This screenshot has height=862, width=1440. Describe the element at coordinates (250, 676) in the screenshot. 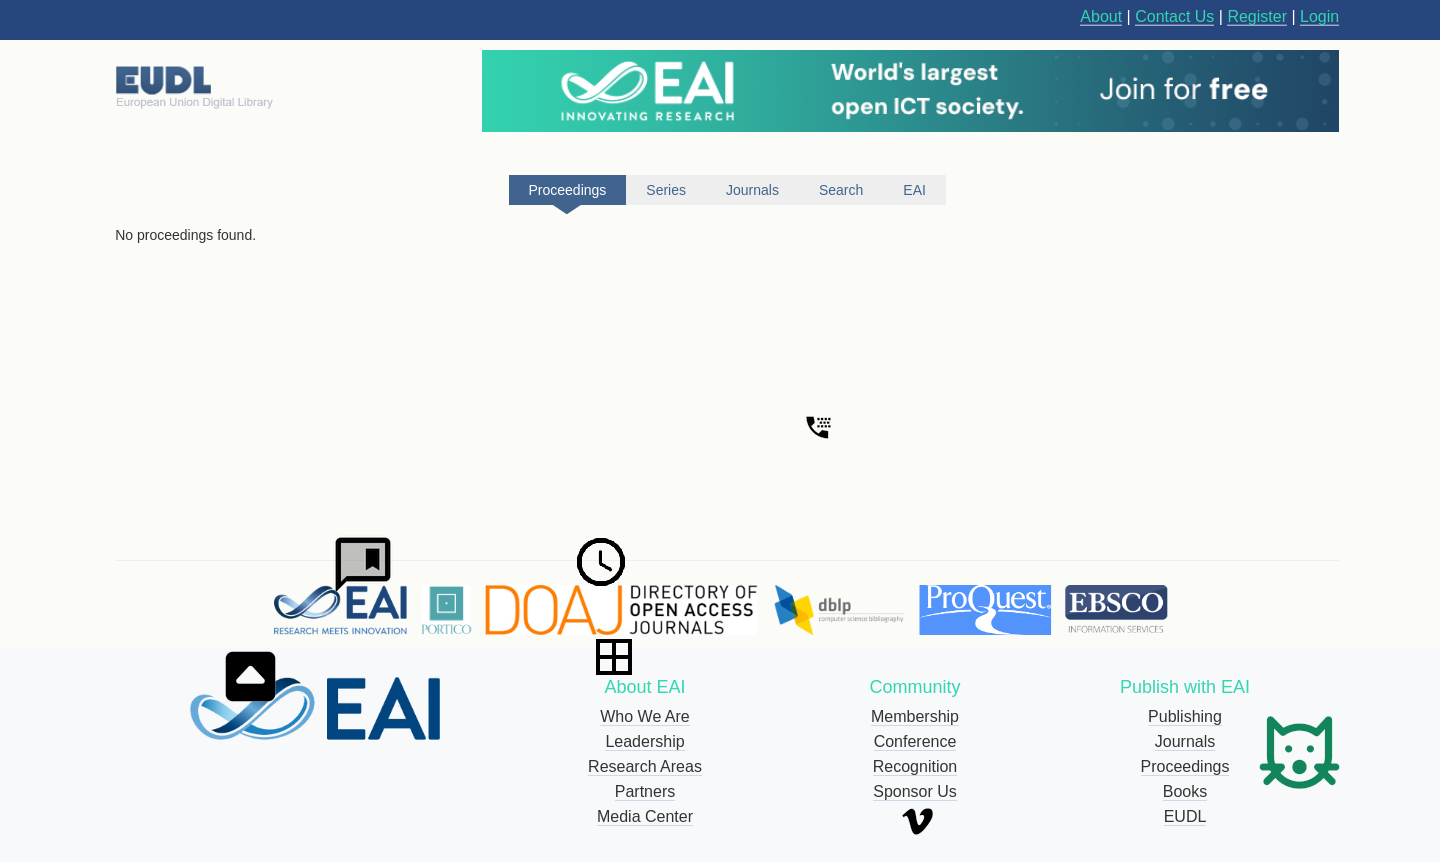

I see `expand content upward` at that location.